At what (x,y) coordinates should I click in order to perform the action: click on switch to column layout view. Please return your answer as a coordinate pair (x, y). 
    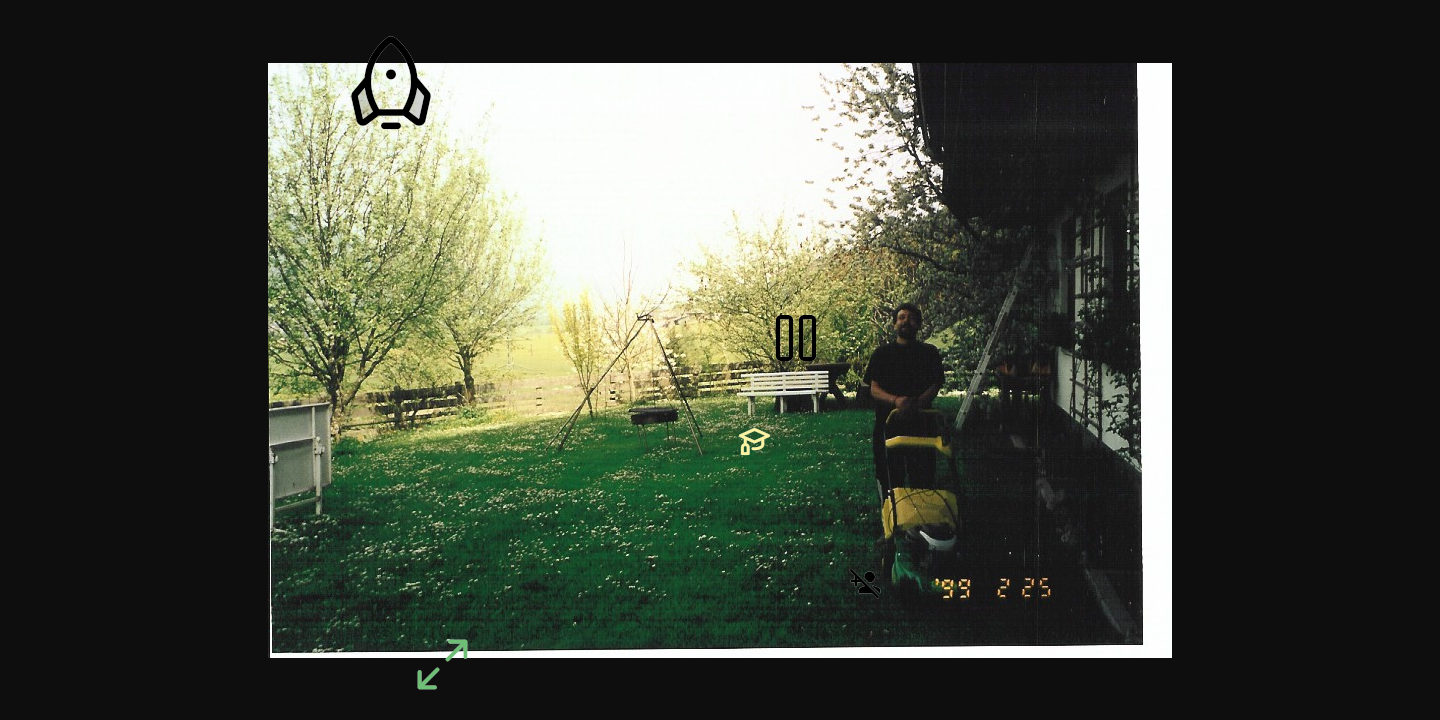
    Looking at the image, I should click on (796, 338).